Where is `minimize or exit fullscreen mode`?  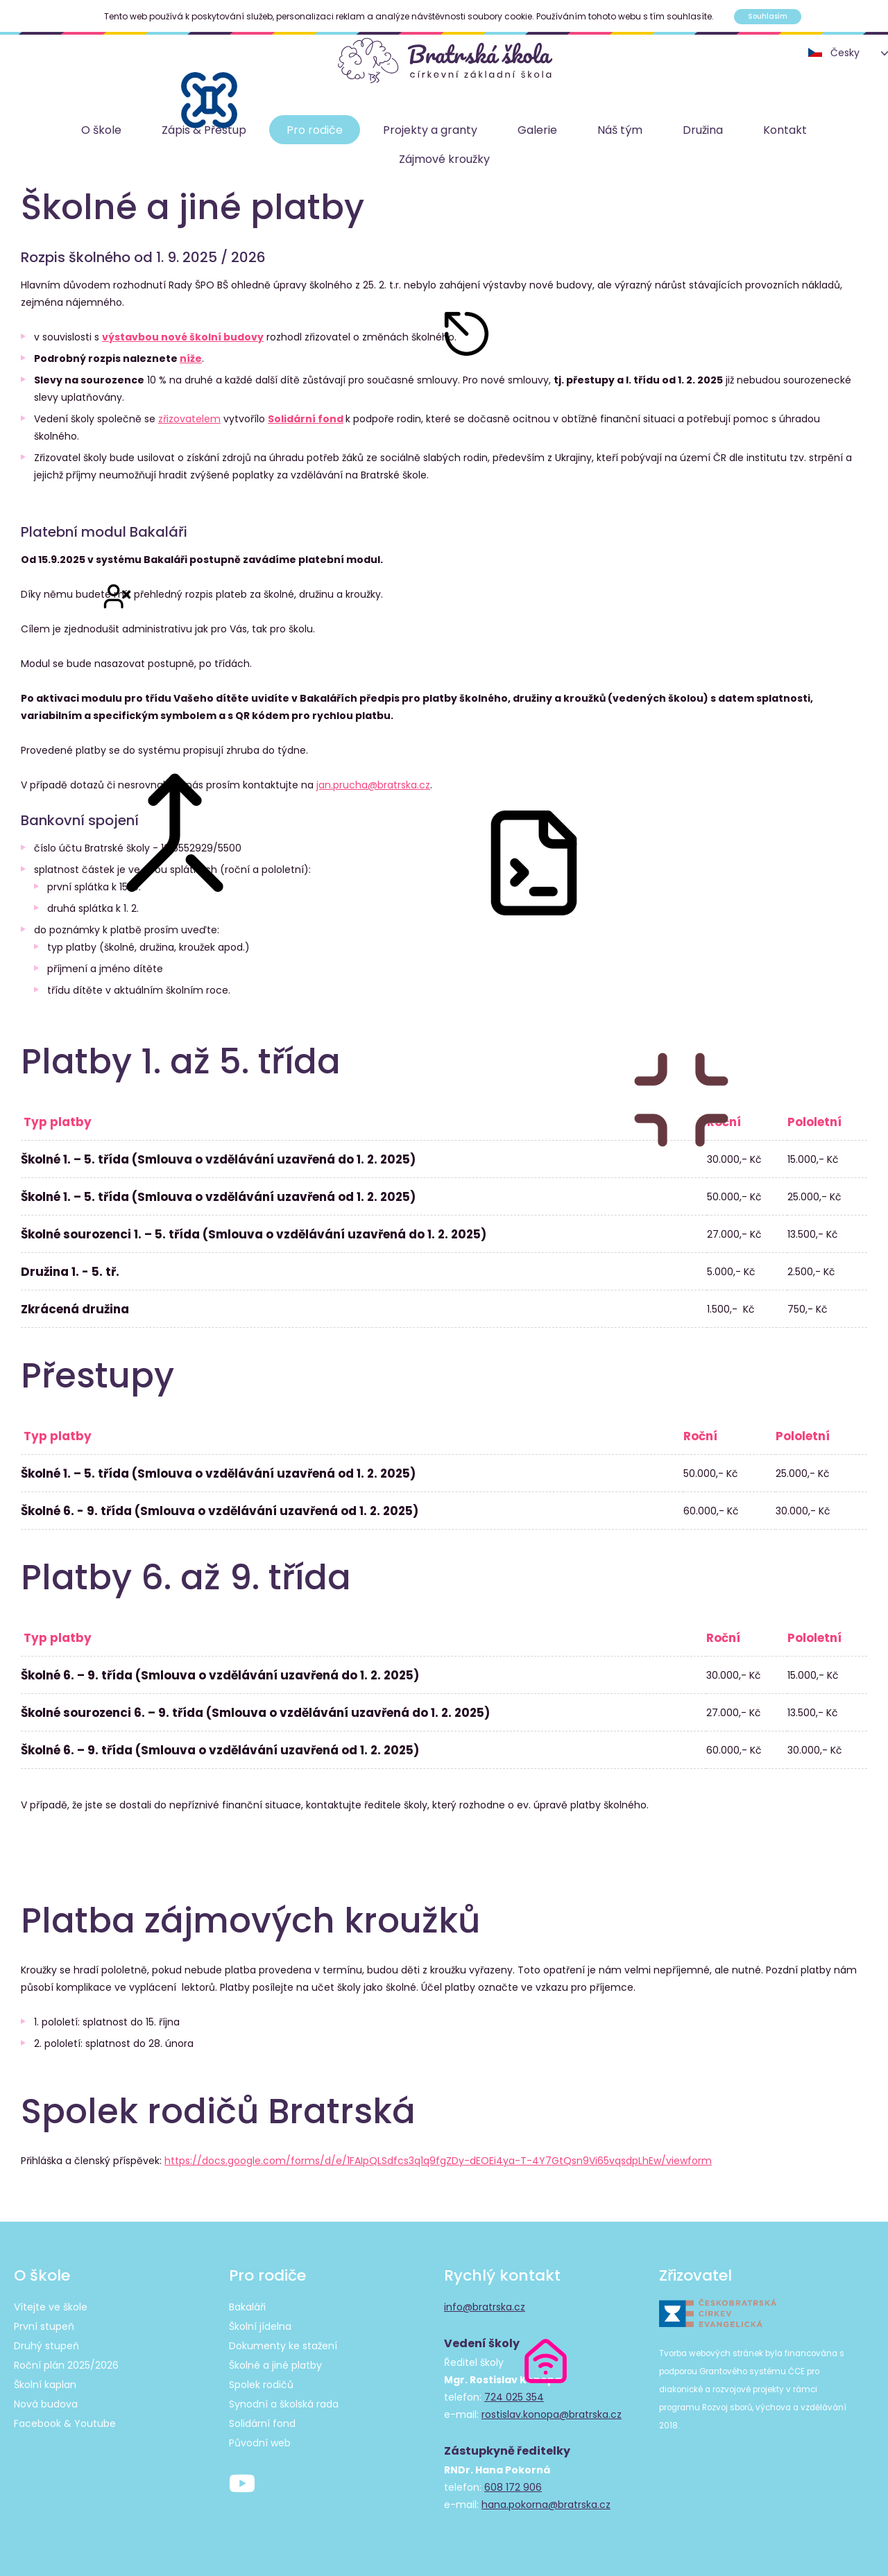 minimize or exit fullscreen mode is located at coordinates (681, 1100).